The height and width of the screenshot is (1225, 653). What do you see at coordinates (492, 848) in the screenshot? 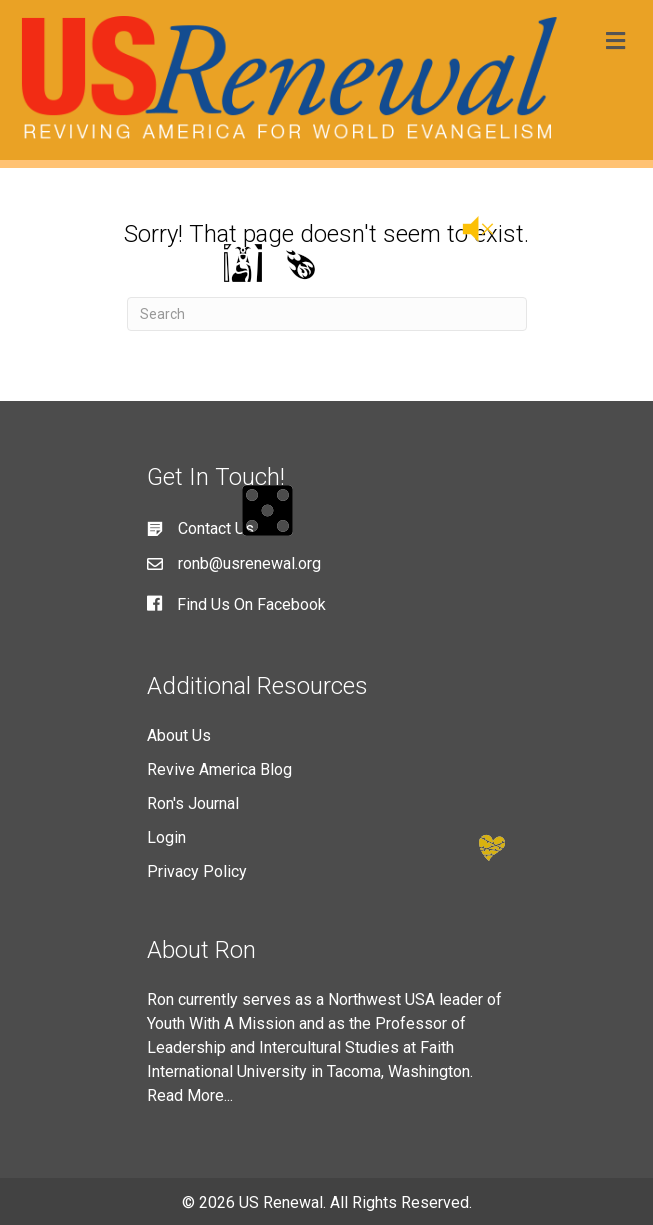
I see `indicates a healing or mending heart status` at bounding box center [492, 848].